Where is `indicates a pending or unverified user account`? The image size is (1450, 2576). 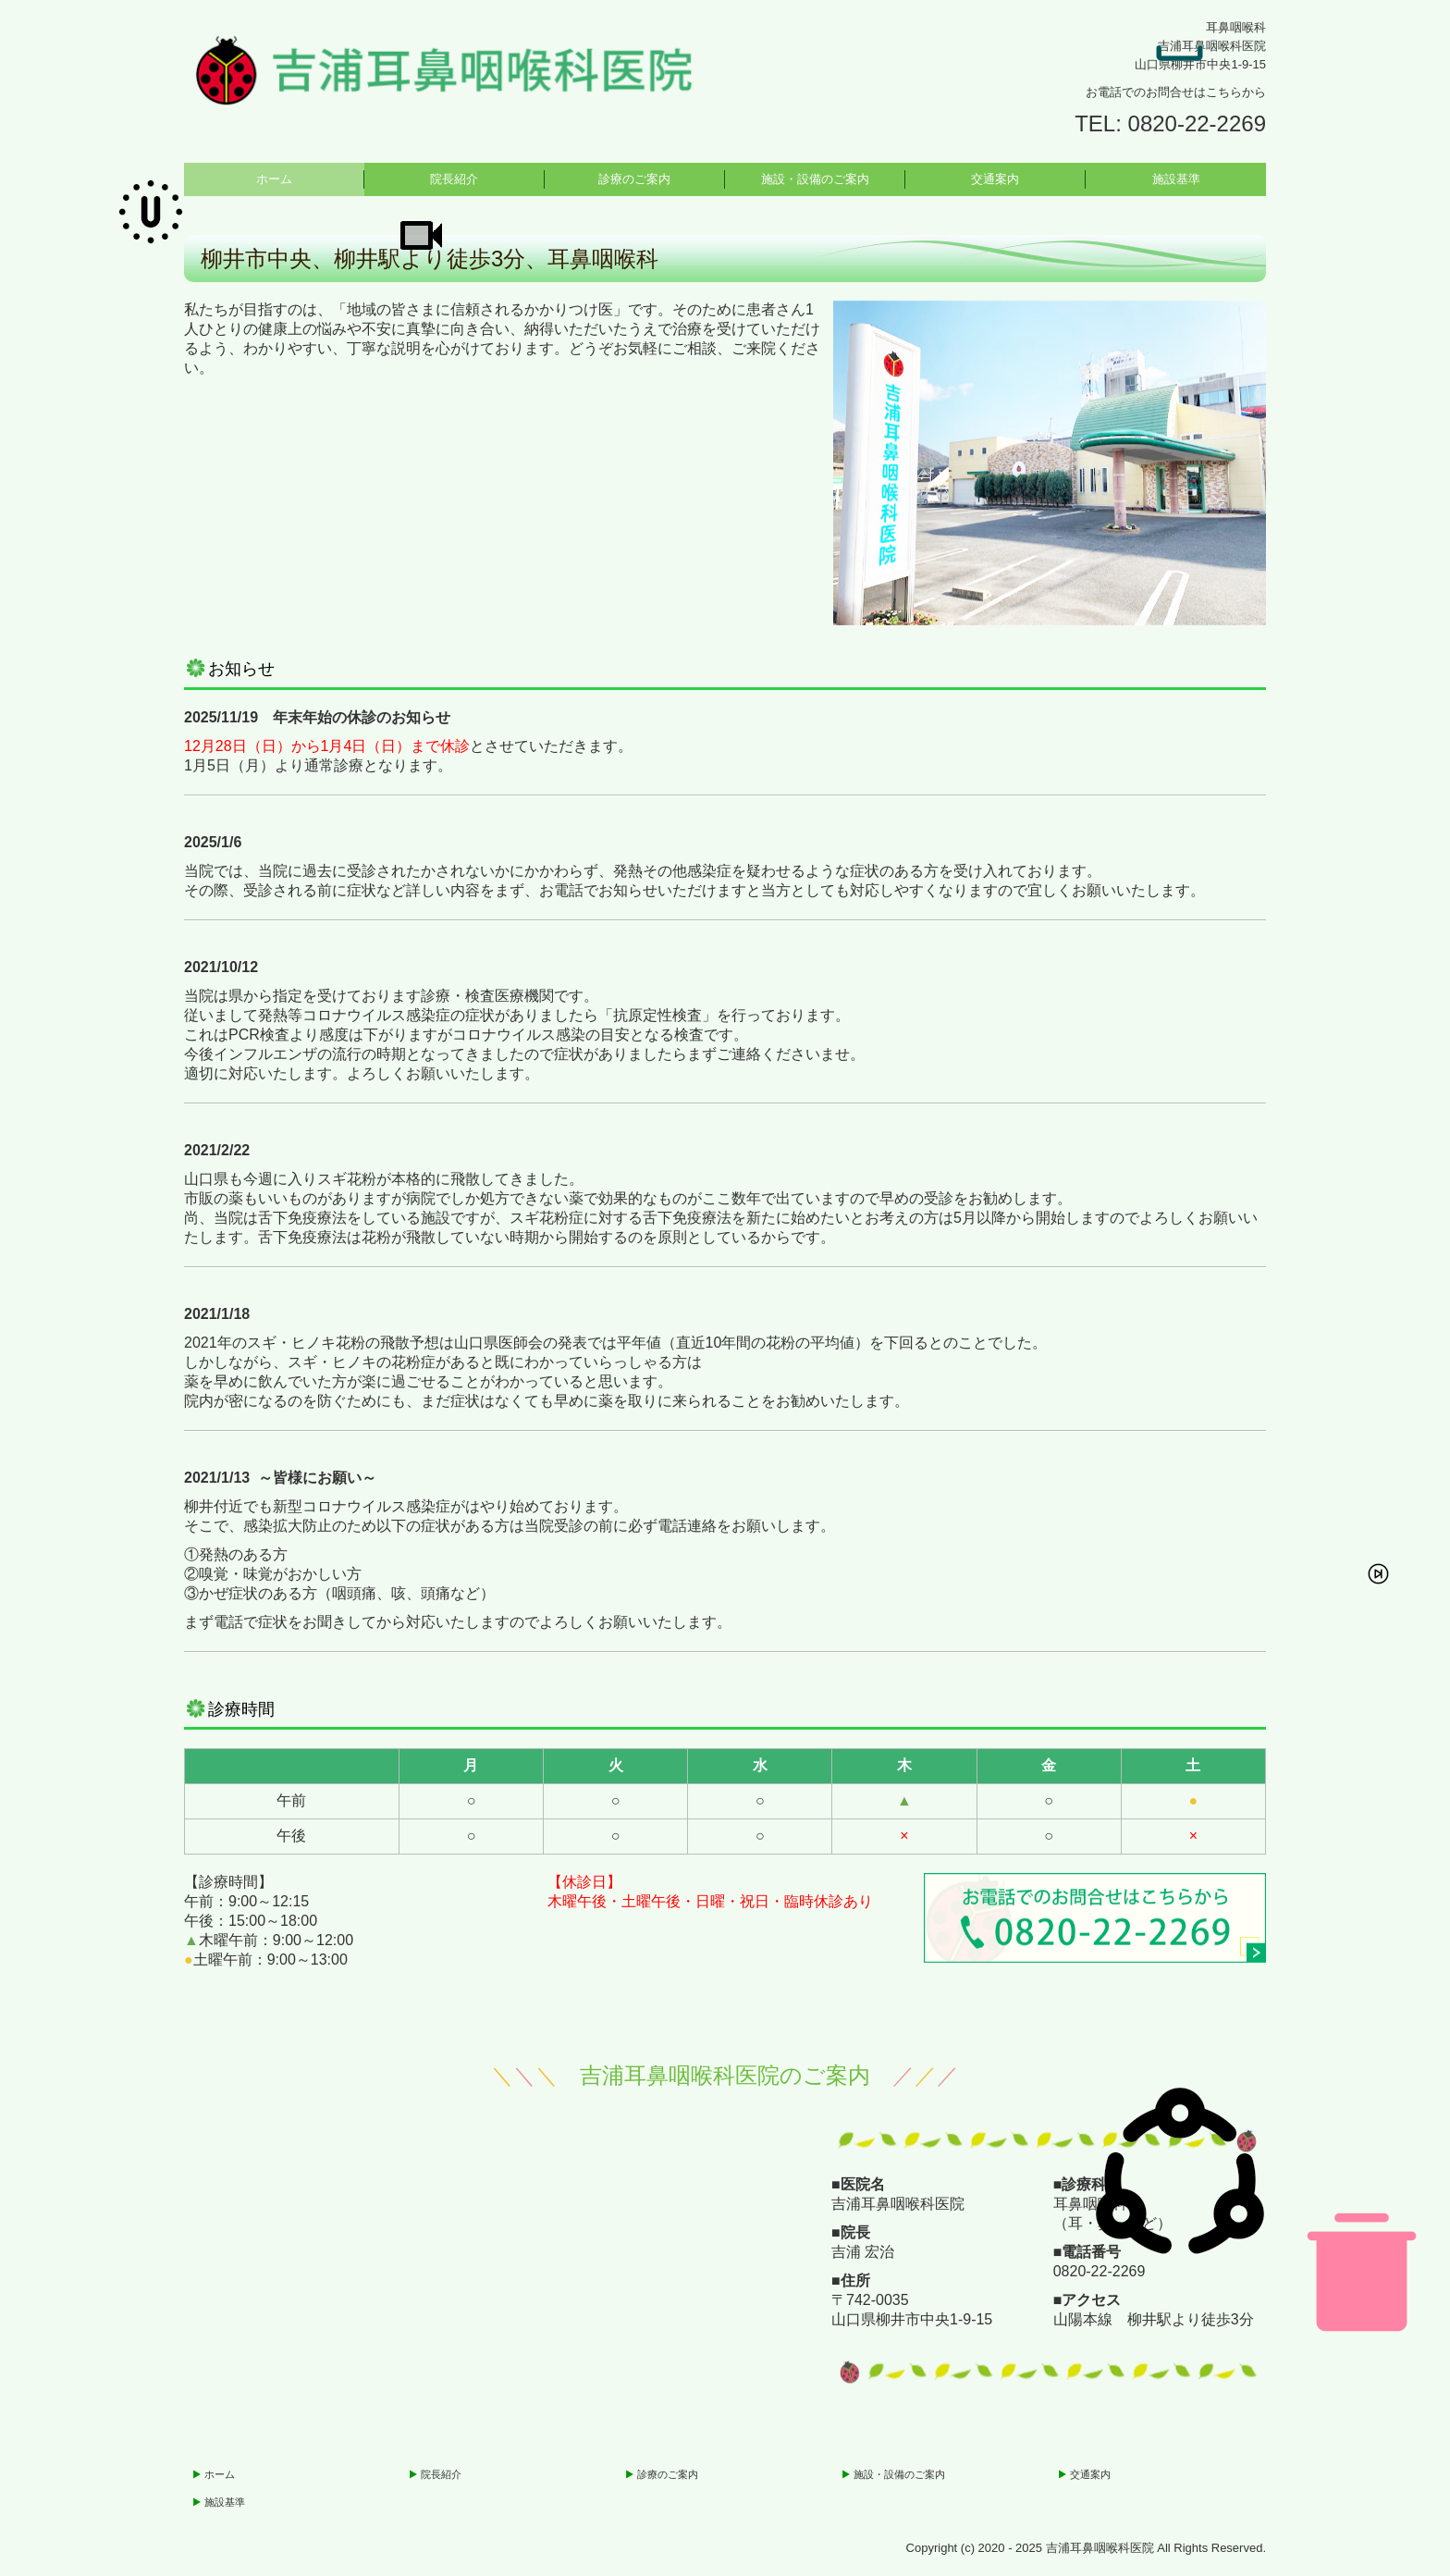
indicates a pending or unverified user account is located at coordinates (151, 212).